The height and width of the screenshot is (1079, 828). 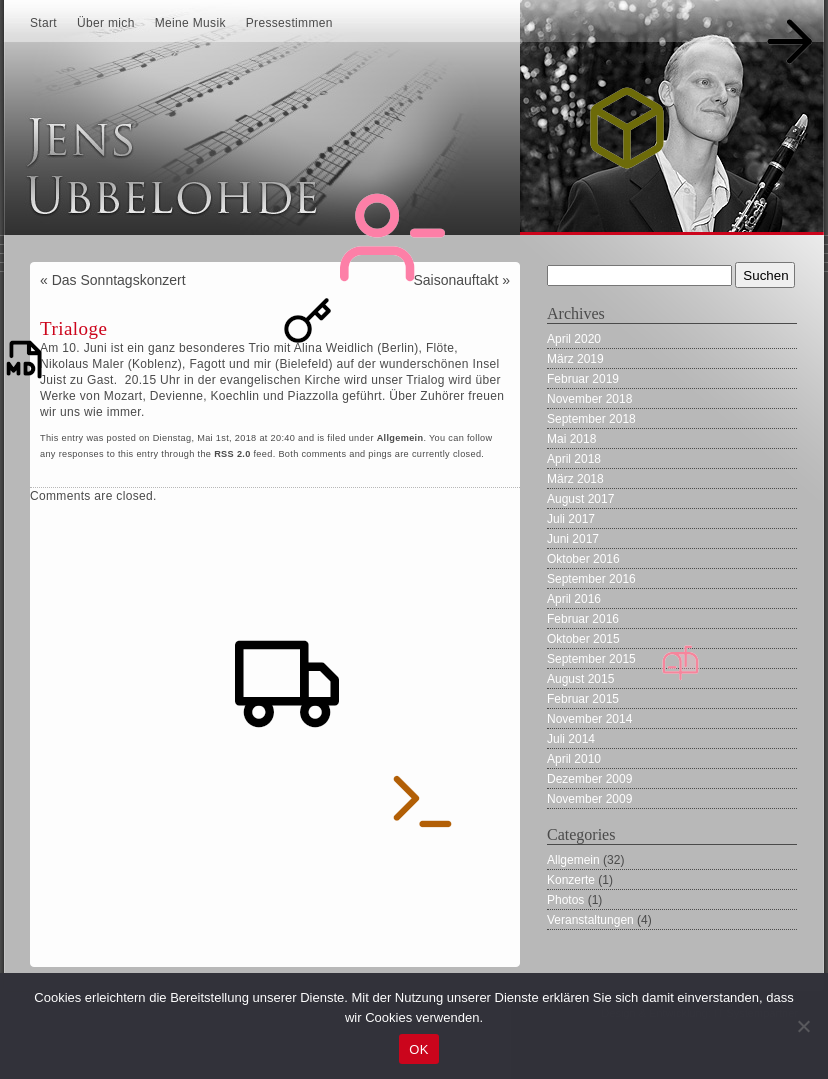 What do you see at coordinates (627, 128) in the screenshot?
I see `view package or shipment details` at bounding box center [627, 128].